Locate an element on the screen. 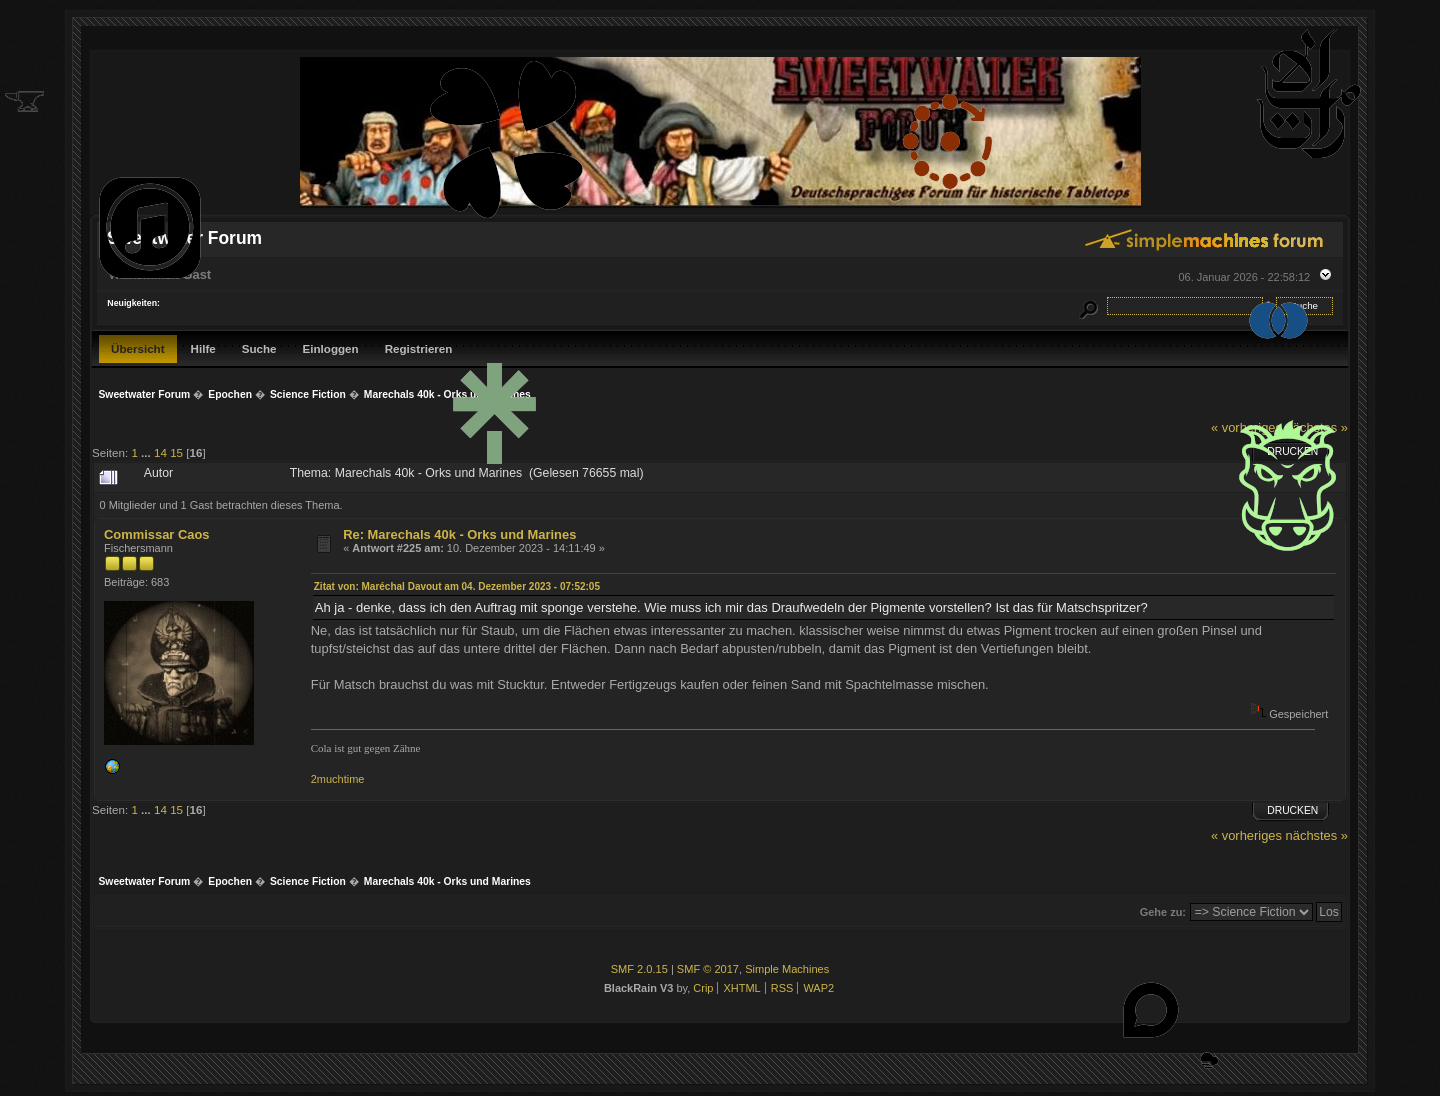 This screenshot has width=1440, height=1096. pay with mastercard is located at coordinates (1278, 320).